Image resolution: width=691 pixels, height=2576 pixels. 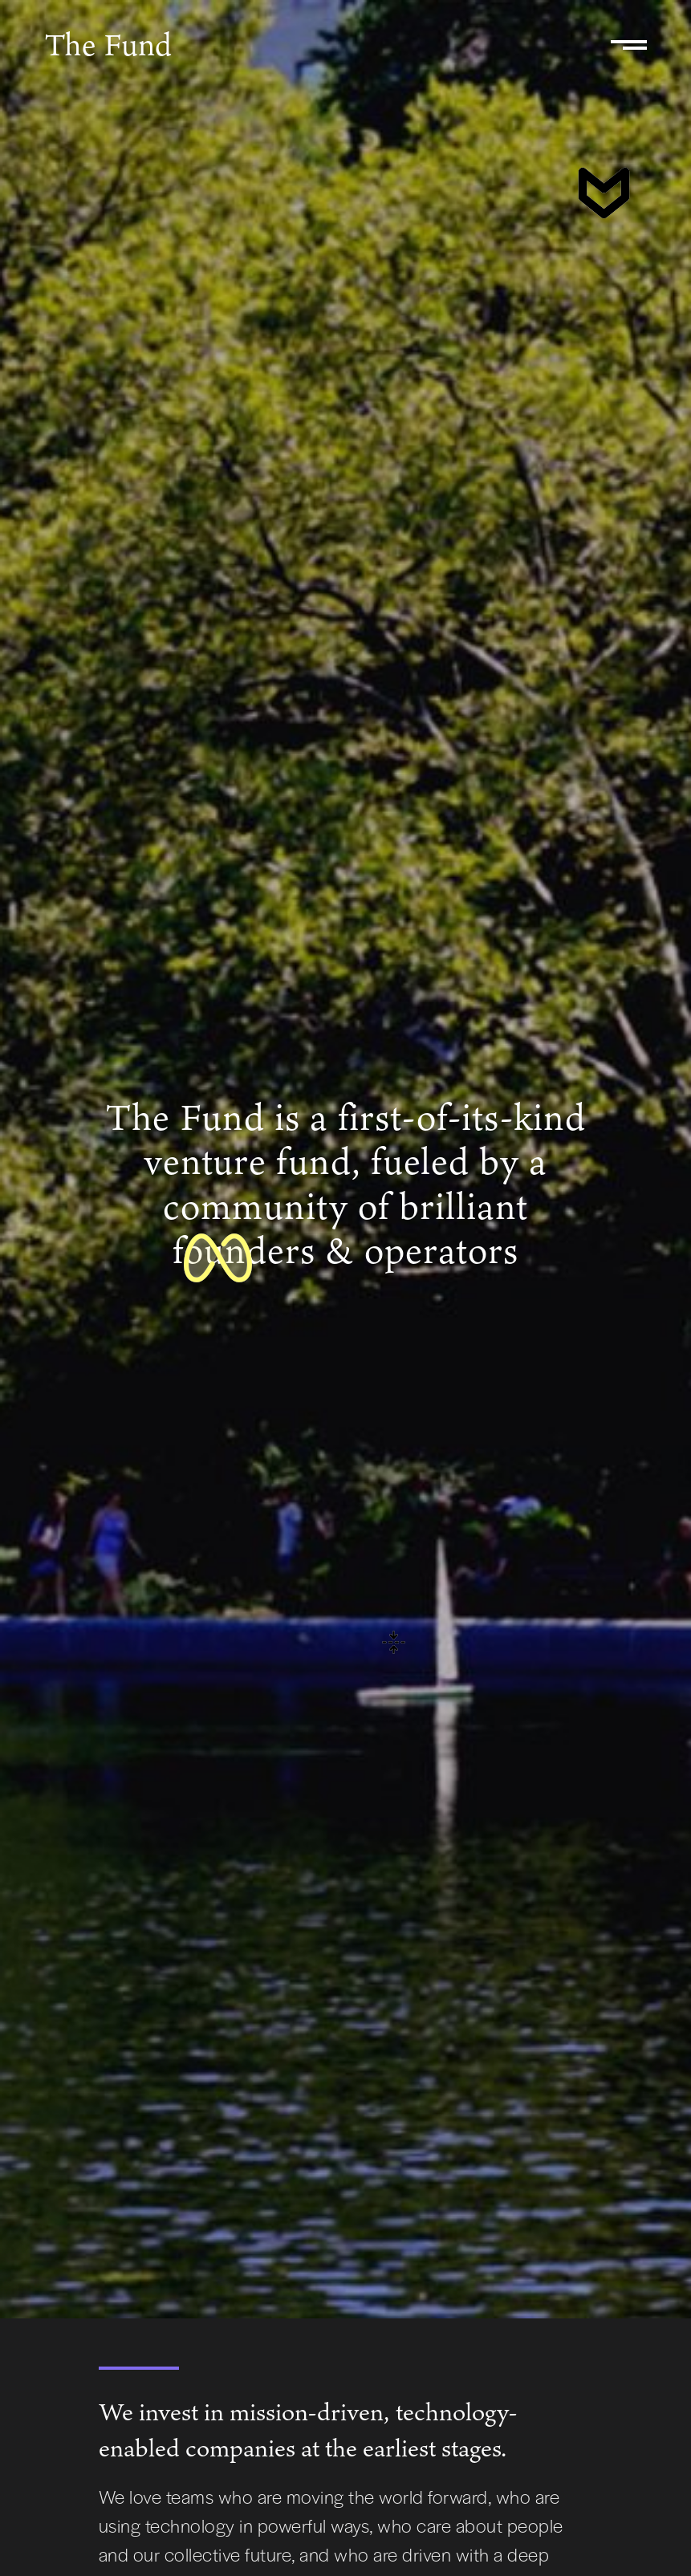 What do you see at coordinates (217, 1258) in the screenshot?
I see `Meta company logo` at bounding box center [217, 1258].